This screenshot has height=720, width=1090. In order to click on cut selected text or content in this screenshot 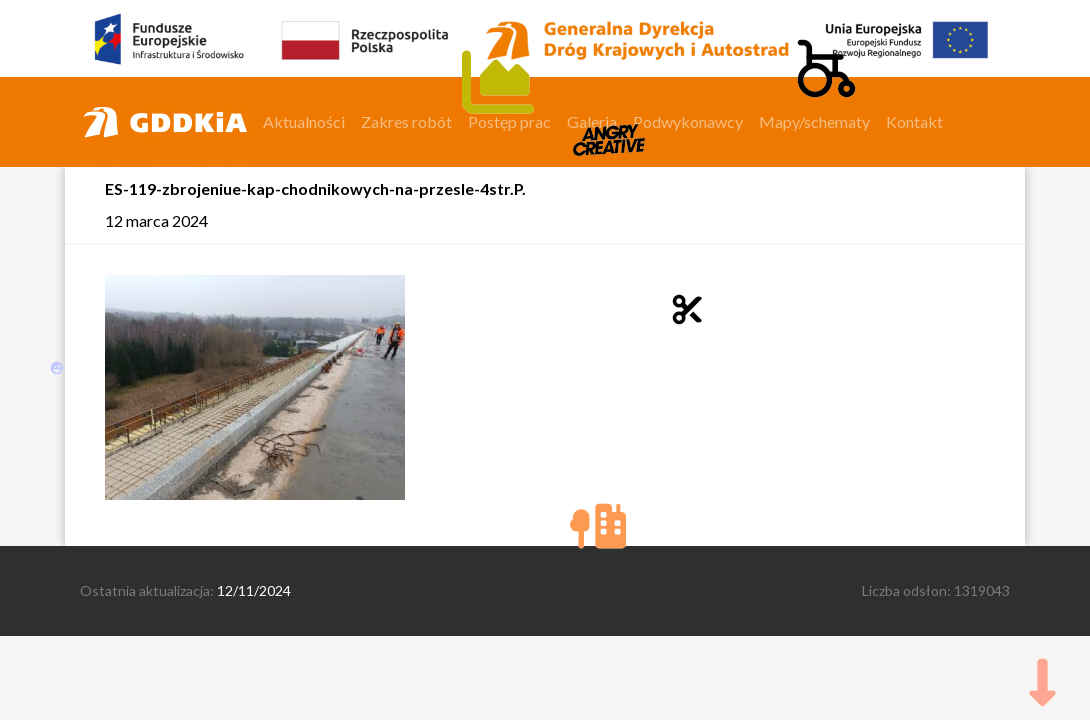, I will do `click(687, 309)`.